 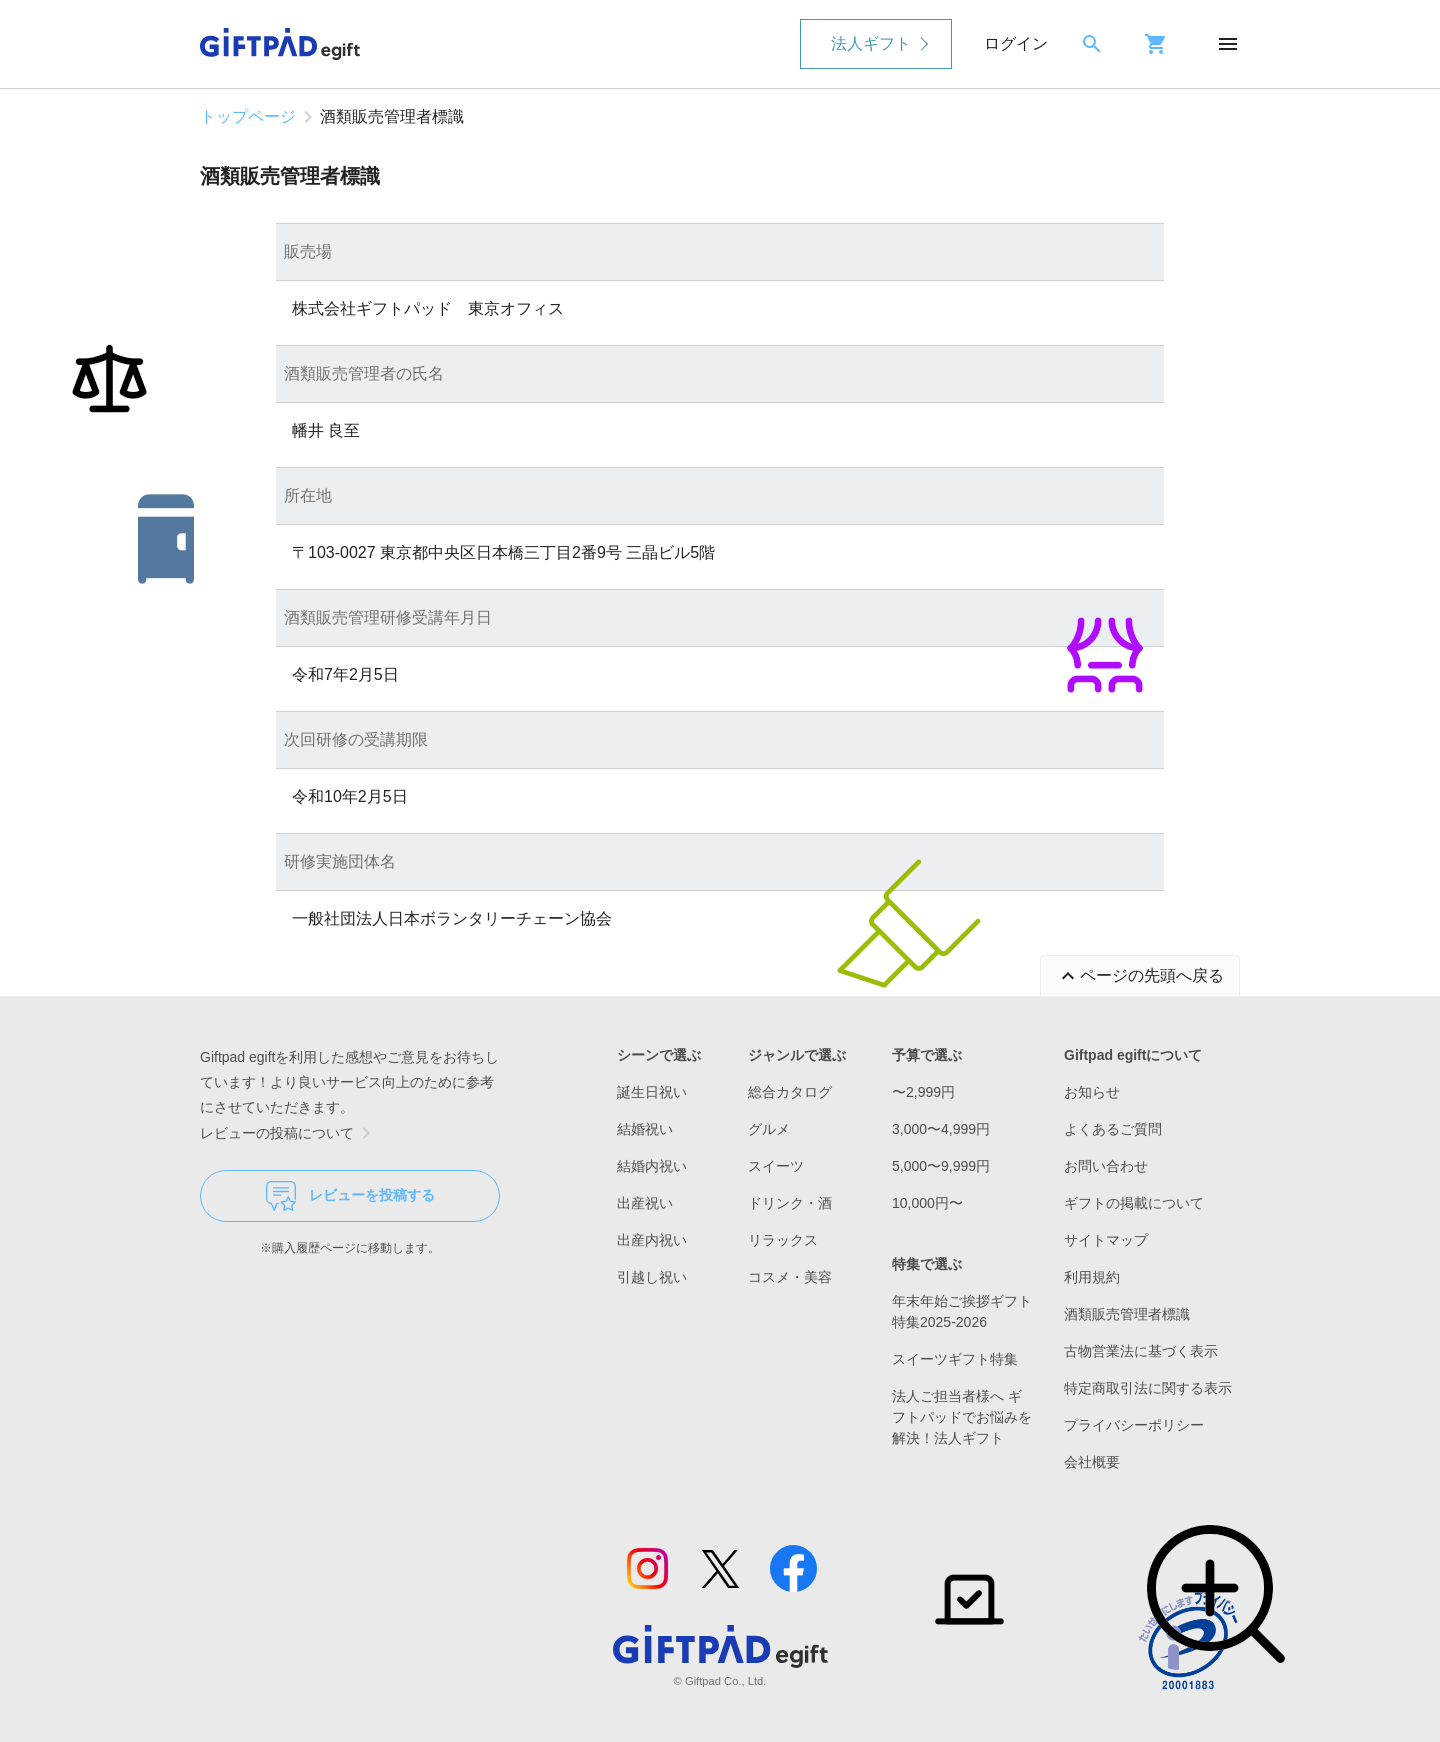 I want to click on access legal or terms of service settings, so click(x=109, y=378).